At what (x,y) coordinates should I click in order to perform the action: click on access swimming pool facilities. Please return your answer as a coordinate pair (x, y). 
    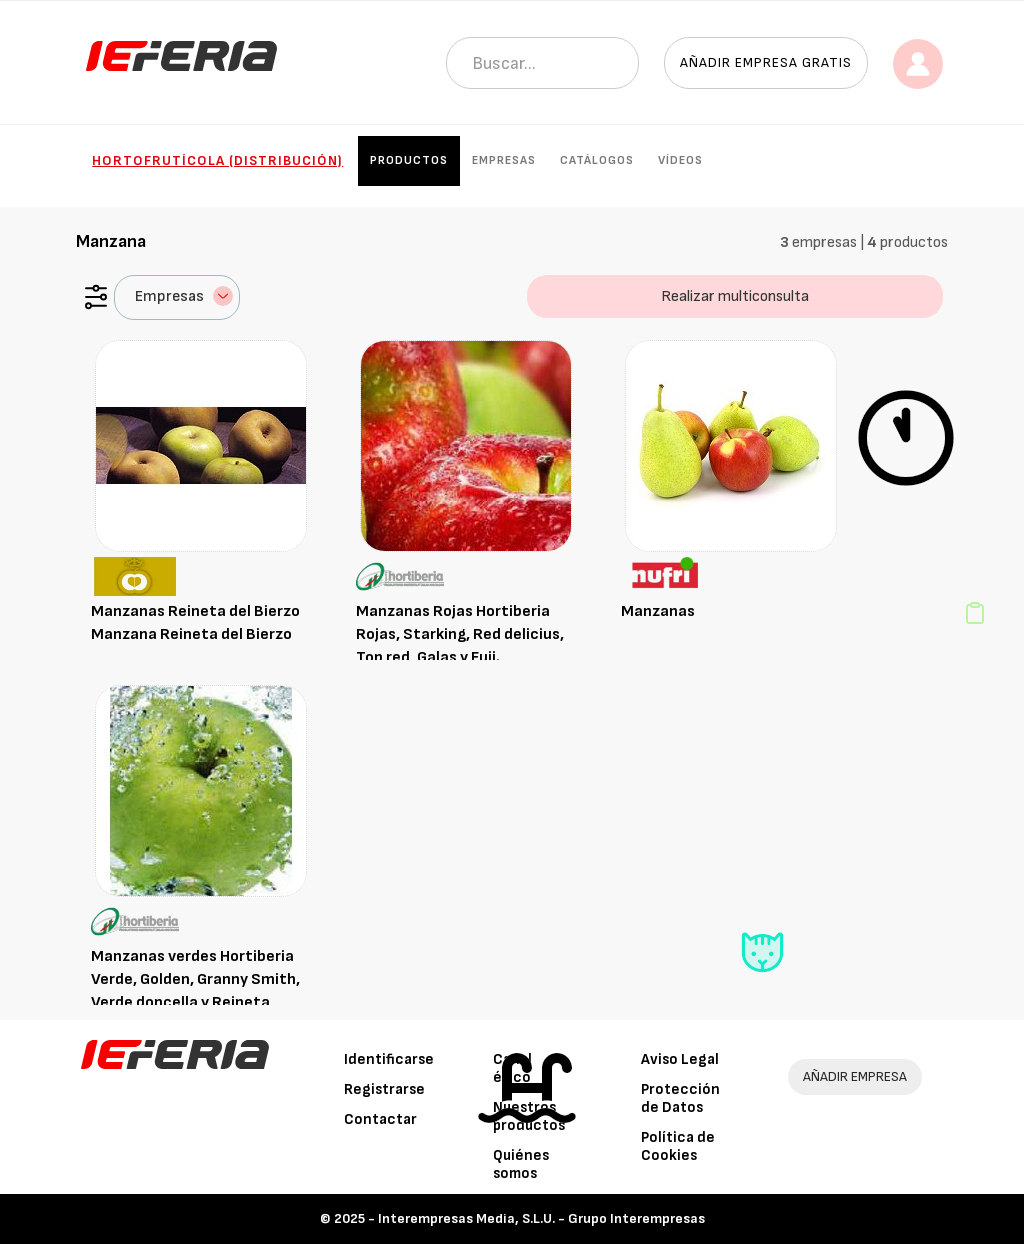
    Looking at the image, I should click on (527, 1088).